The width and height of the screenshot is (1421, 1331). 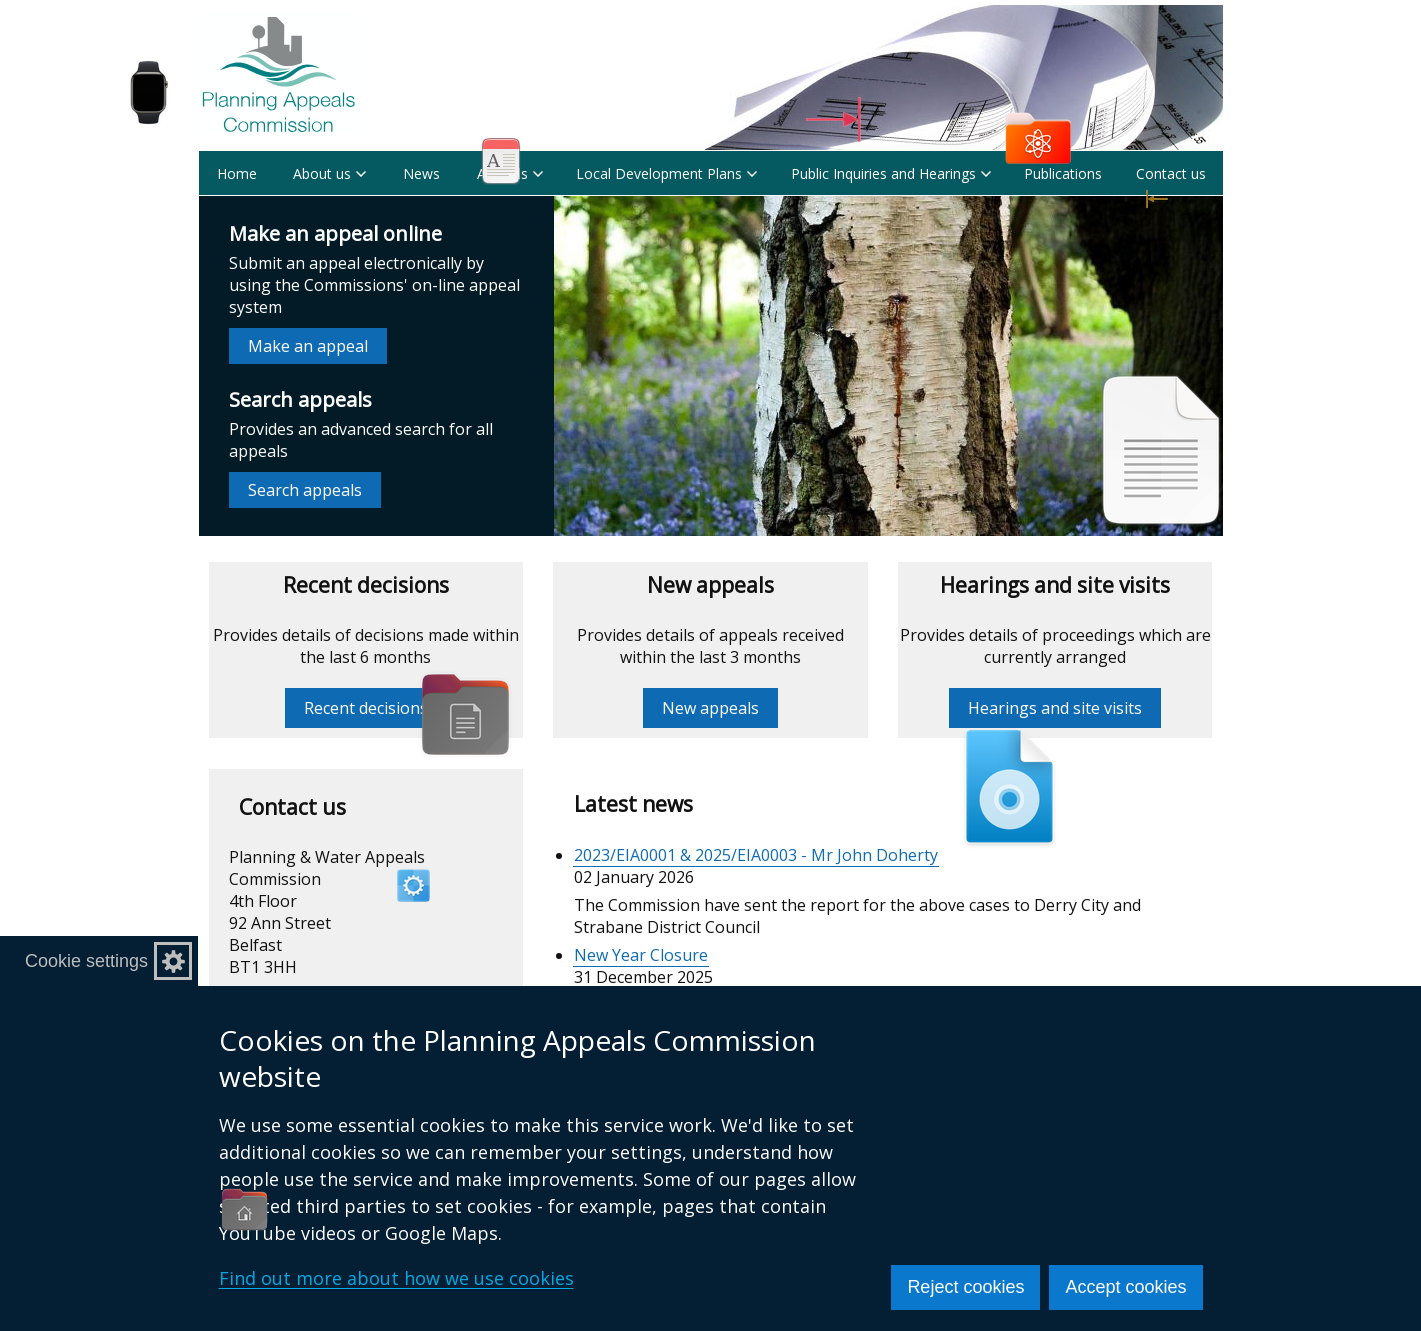 I want to click on windows installer package file, so click(x=413, y=885).